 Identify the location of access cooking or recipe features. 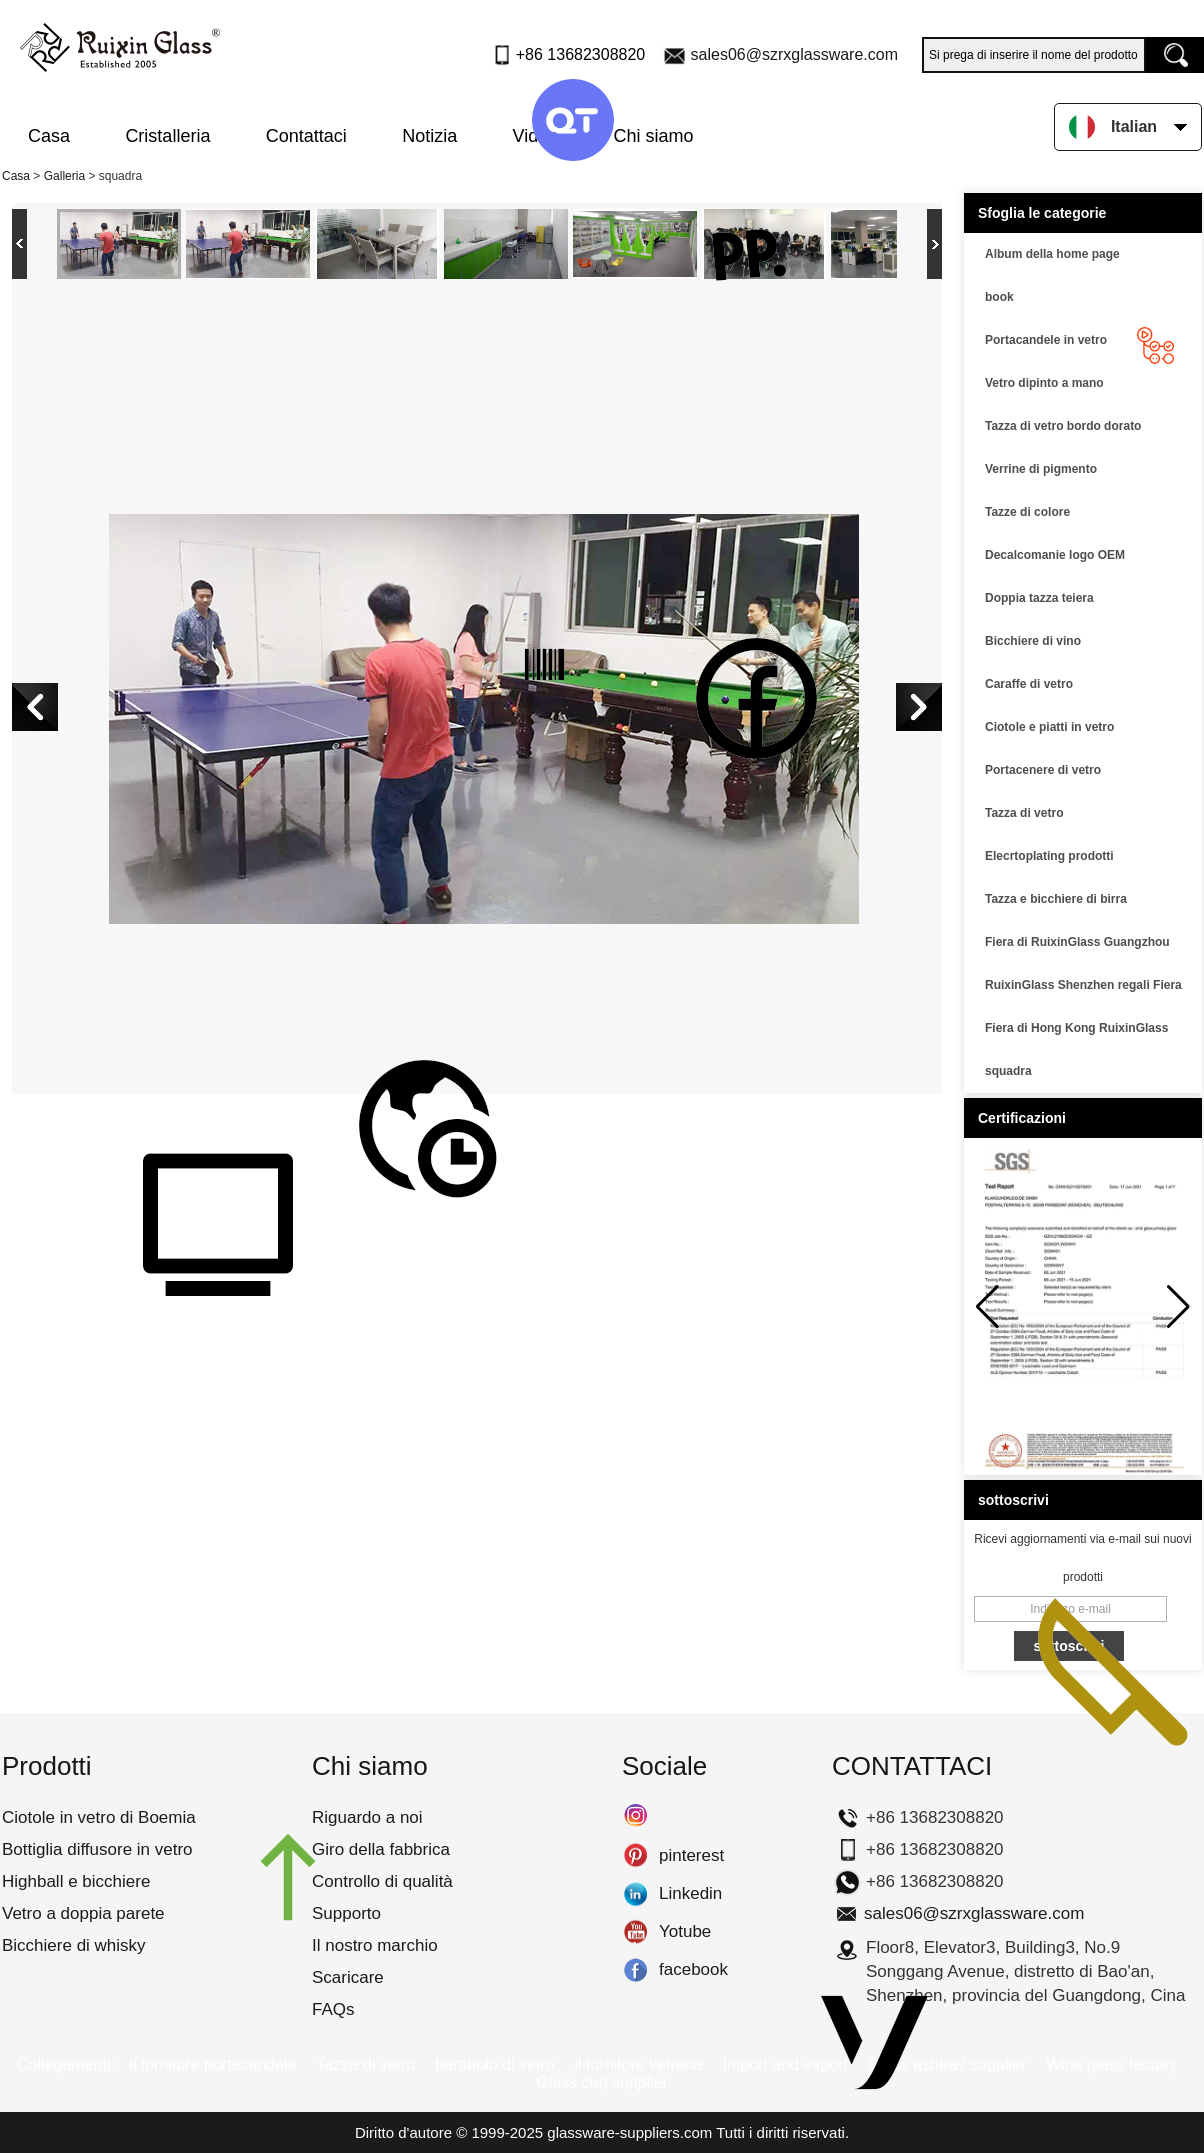
(1110, 1674).